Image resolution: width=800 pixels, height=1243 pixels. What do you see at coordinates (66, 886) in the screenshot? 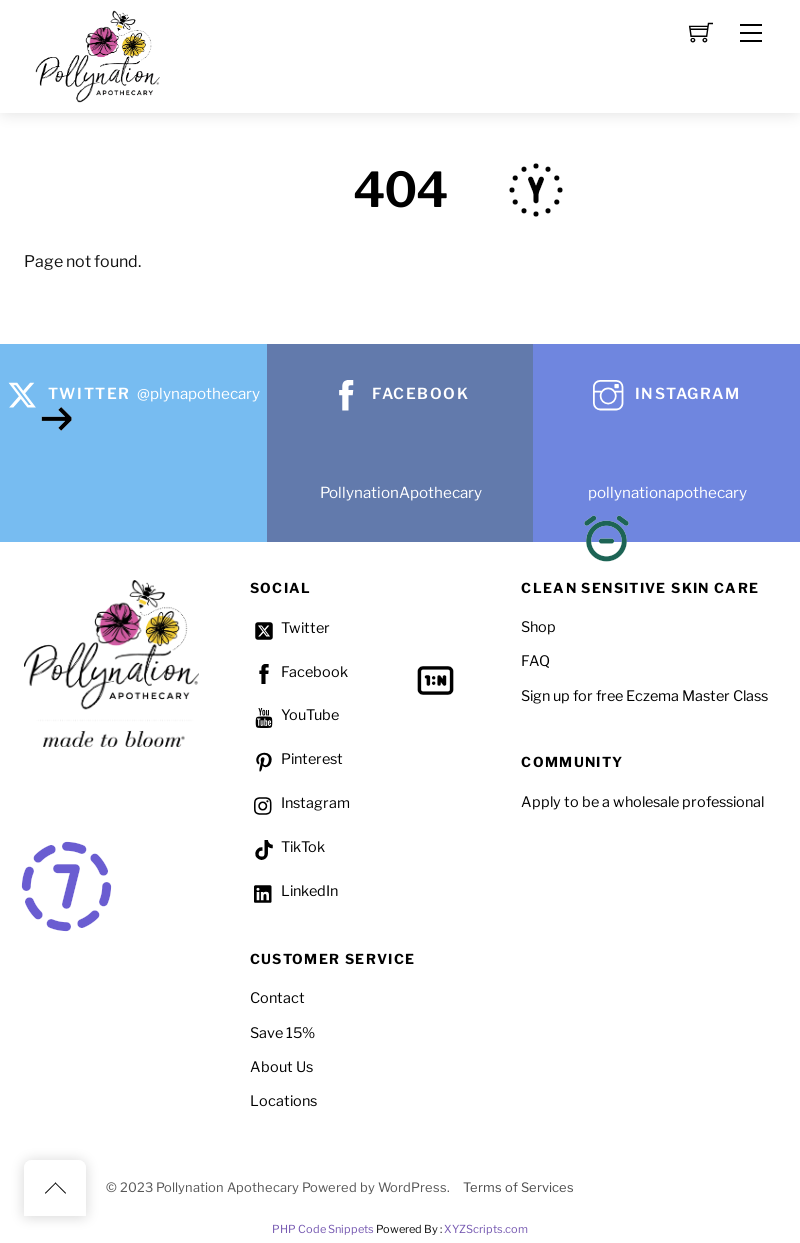
I see `step 7 in a multi-step process` at bounding box center [66, 886].